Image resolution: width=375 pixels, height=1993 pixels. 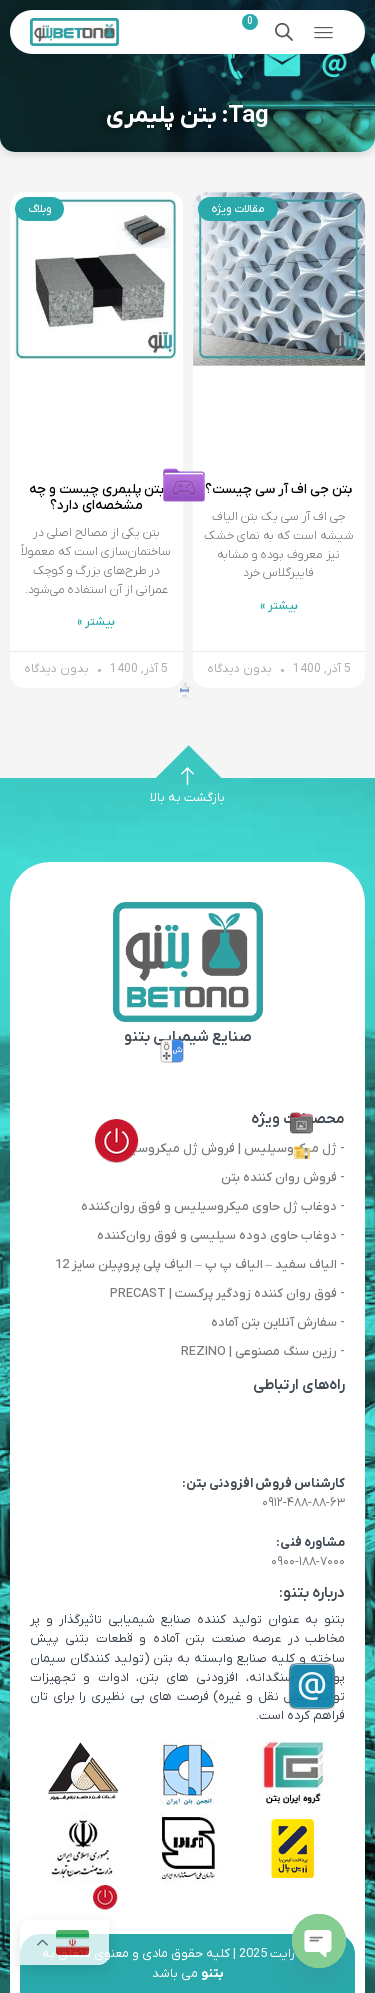 I want to click on open your games folder, so click(x=184, y=485).